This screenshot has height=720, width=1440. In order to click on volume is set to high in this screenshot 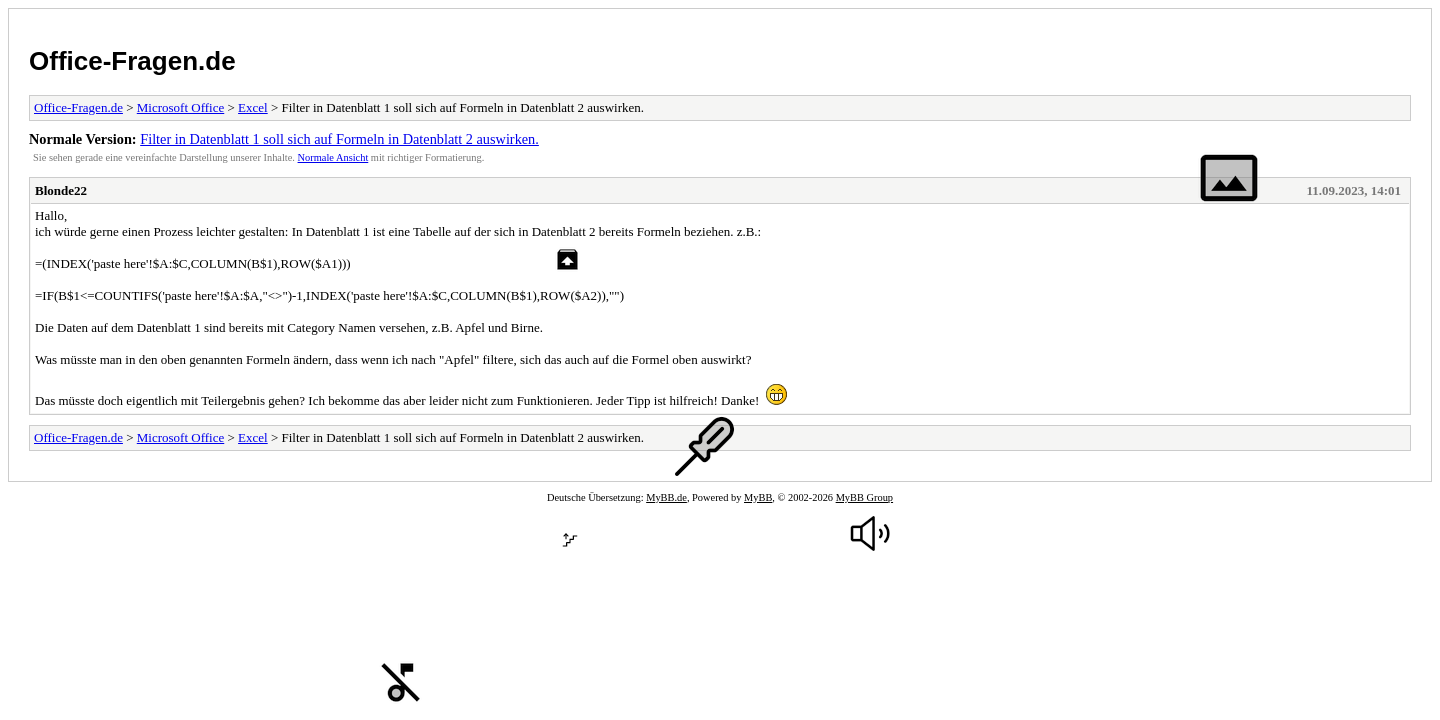, I will do `click(869, 533)`.